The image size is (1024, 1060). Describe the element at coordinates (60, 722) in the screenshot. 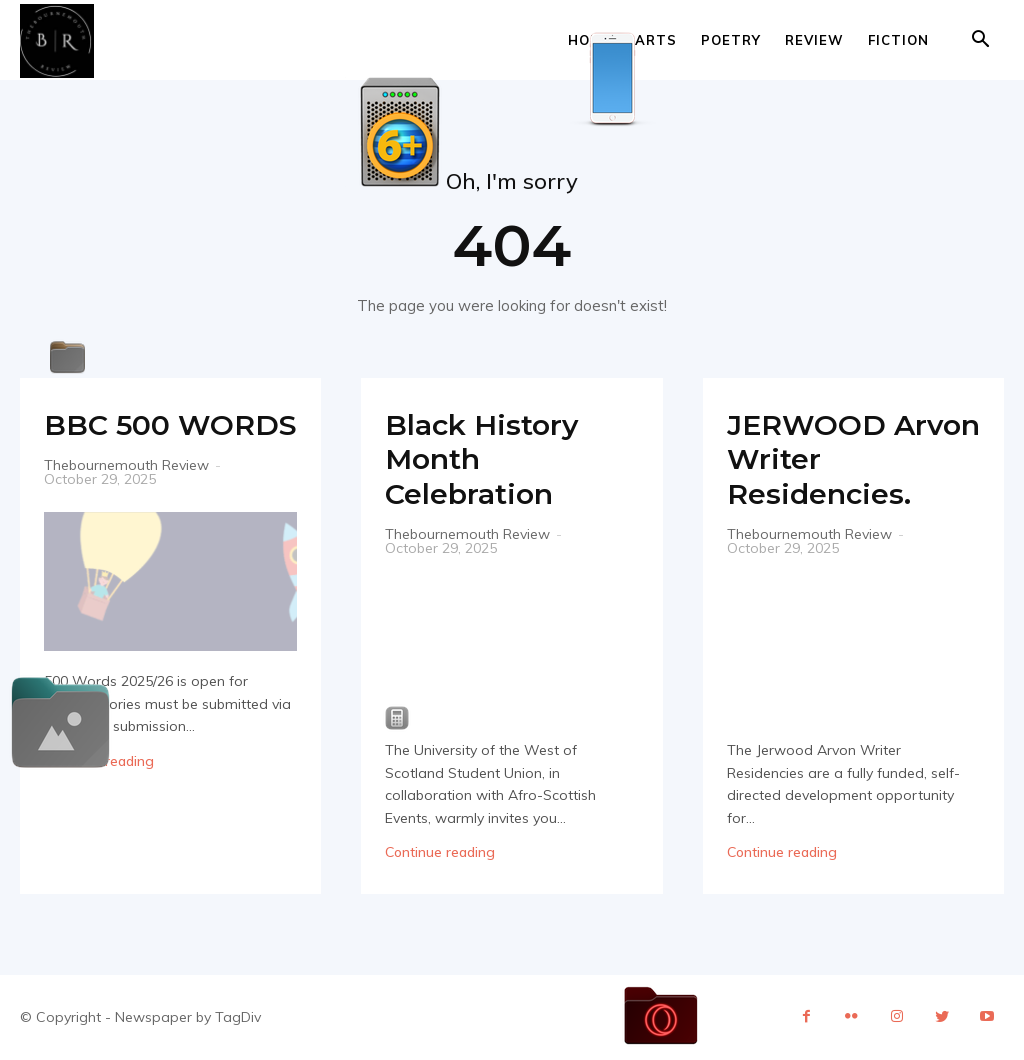

I see `open your pictures folder` at that location.